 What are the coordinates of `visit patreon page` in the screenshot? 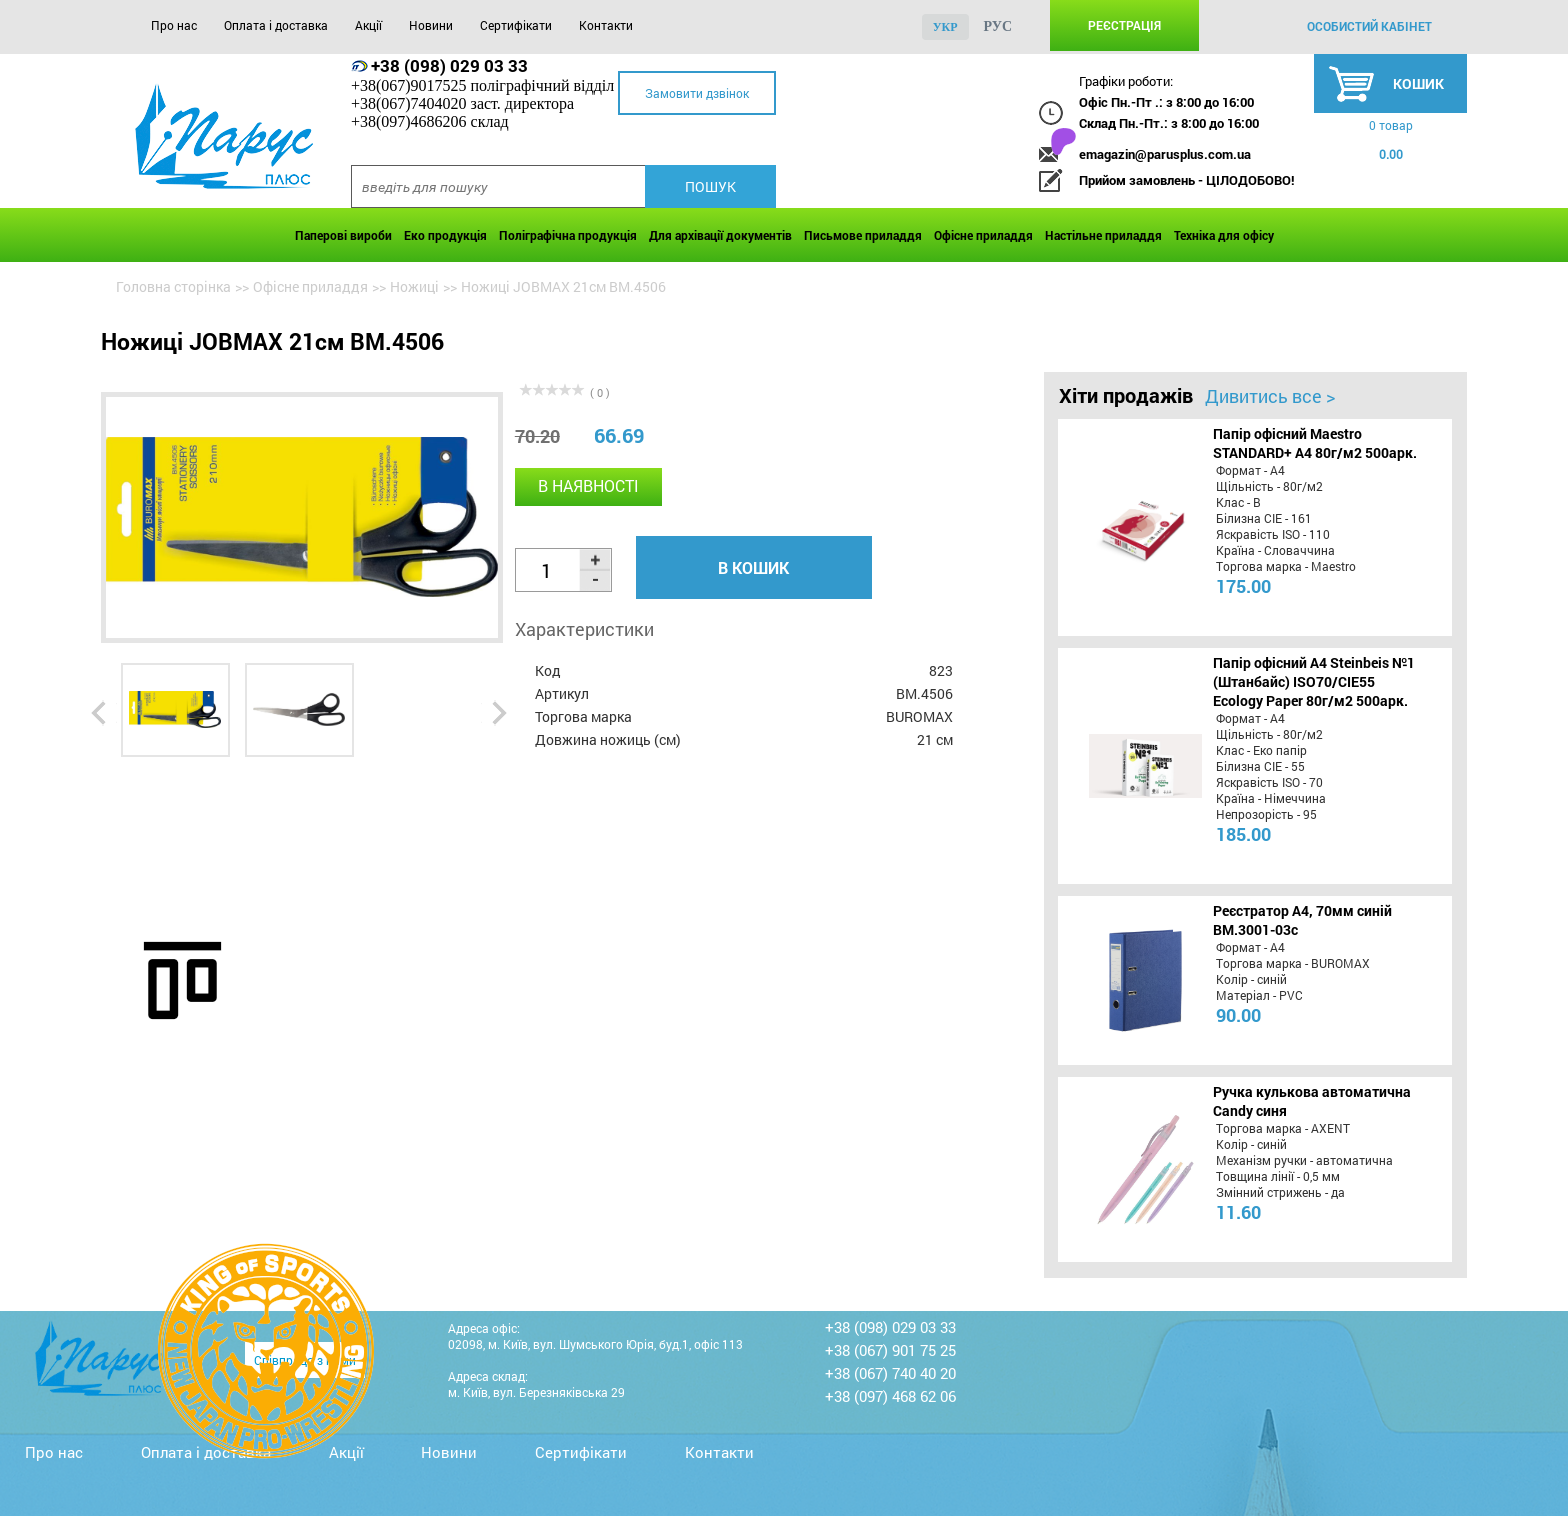 It's located at (1063, 141).